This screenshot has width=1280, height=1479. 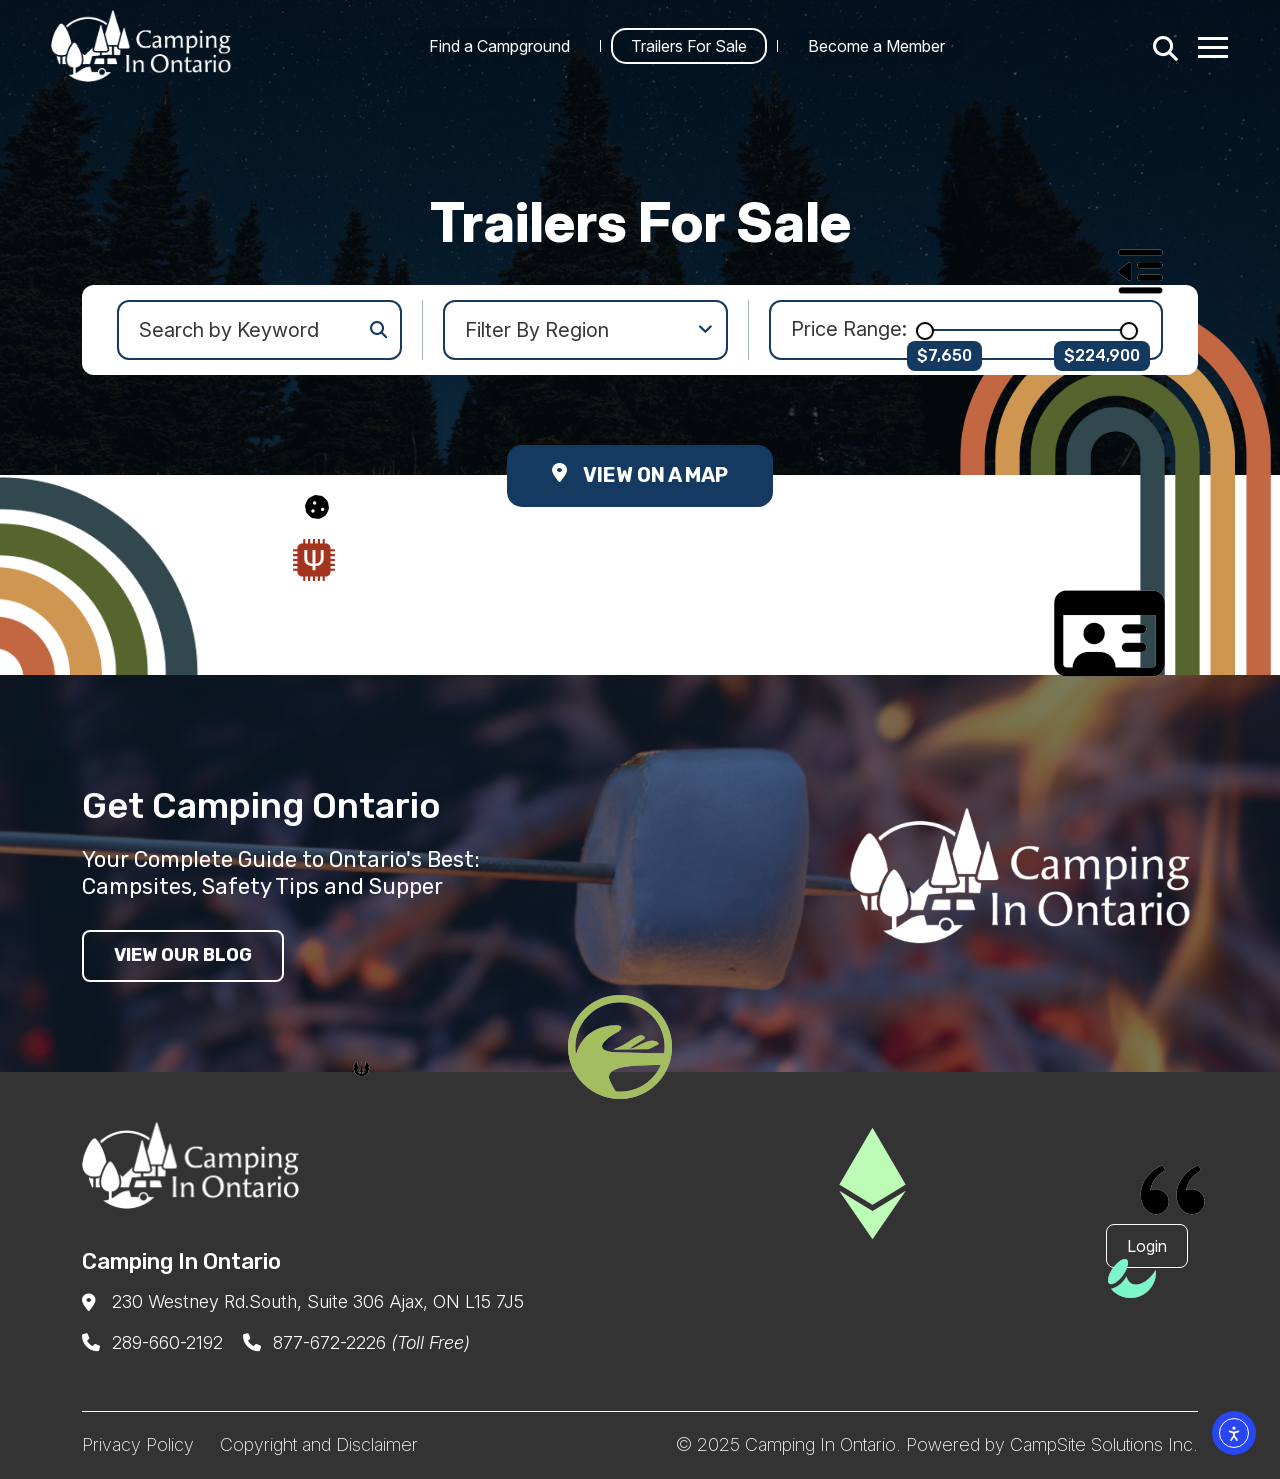 I want to click on affiliatetheme brand logo, so click(x=1132, y=1277).